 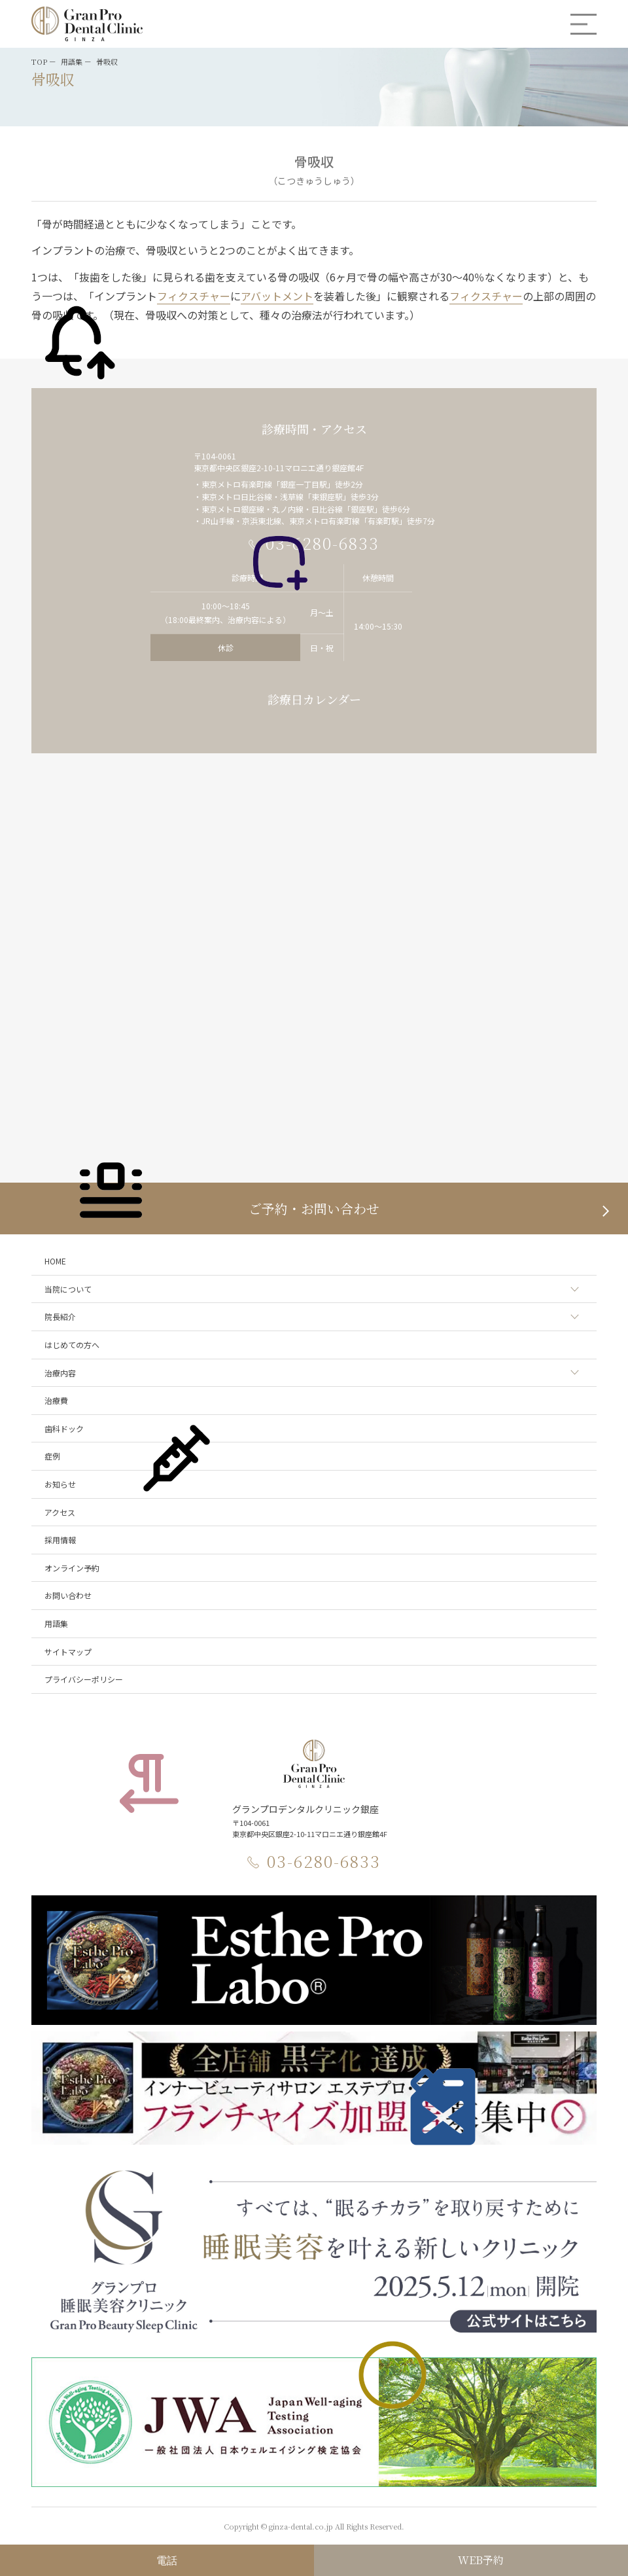 What do you see at coordinates (149, 1783) in the screenshot?
I see `decrease paragraph indent` at bounding box center [149, 1783].